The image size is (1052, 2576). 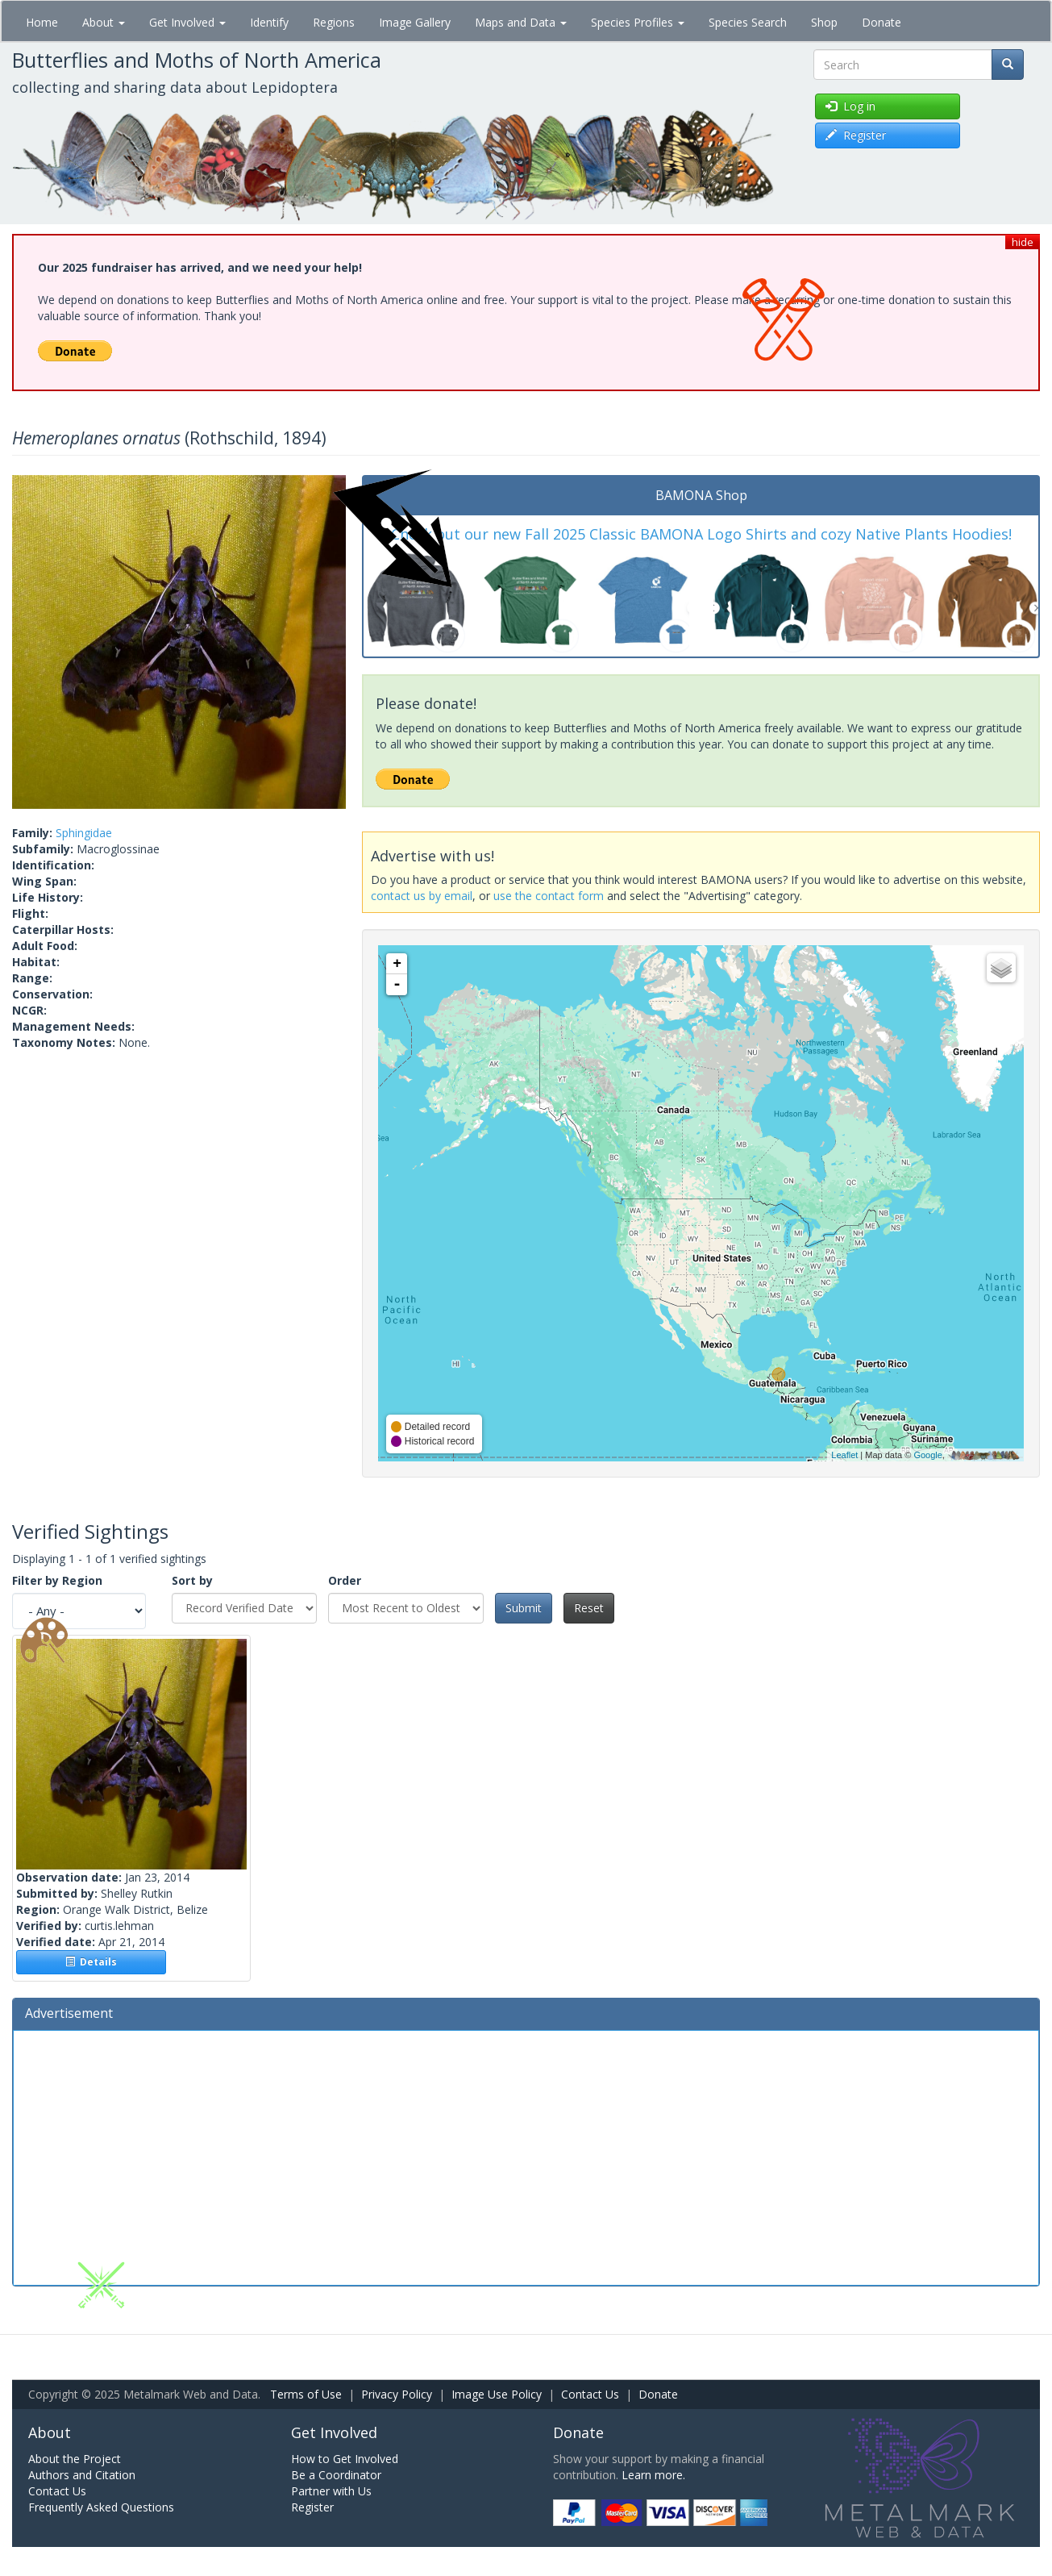 What do you see at coordinates (101, 2285) in the screenshot?
I see `access lightsaber combat or duel mode` at bounding box center [101, 2285].